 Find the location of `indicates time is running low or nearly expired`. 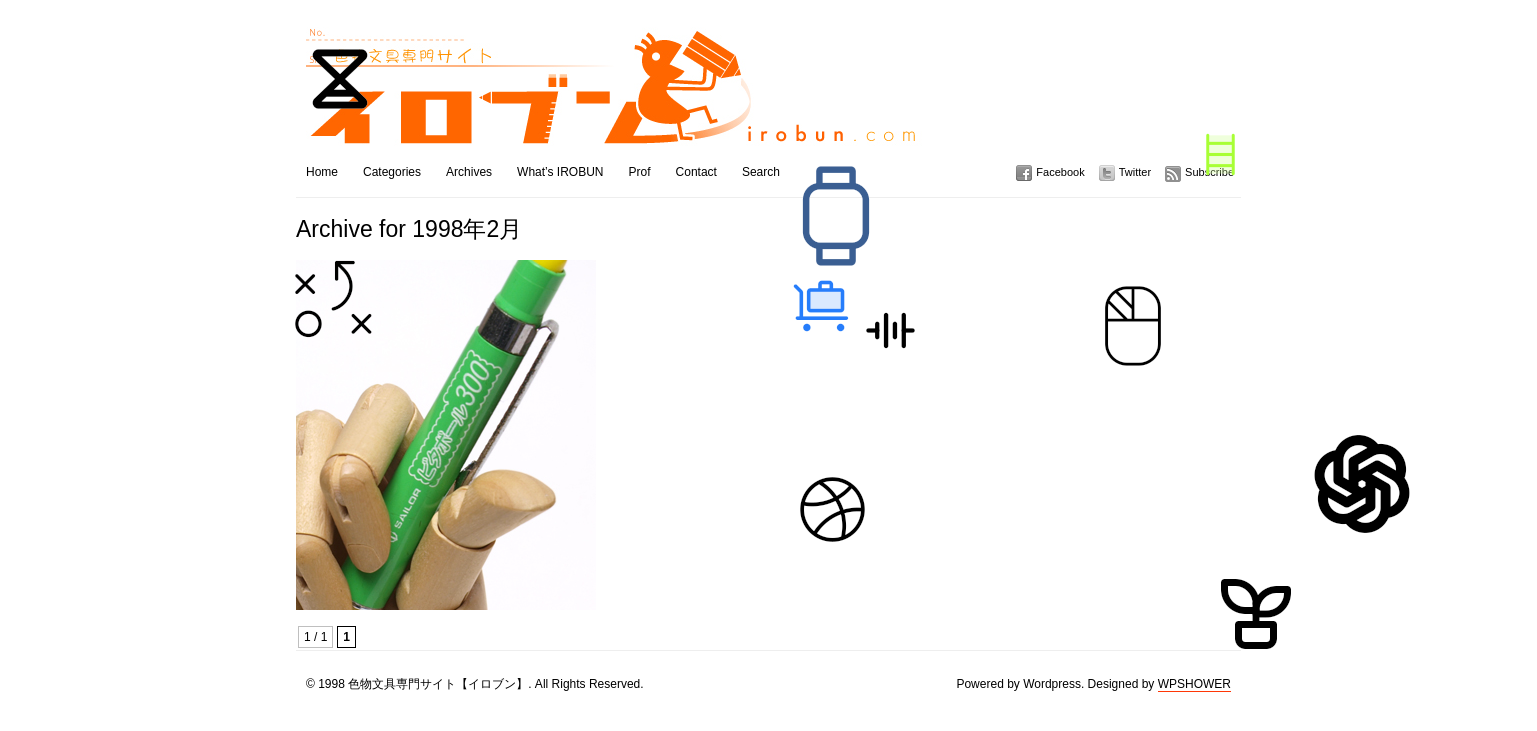

indicates time is running low or nearly expired is located at coordinates (340, 79).